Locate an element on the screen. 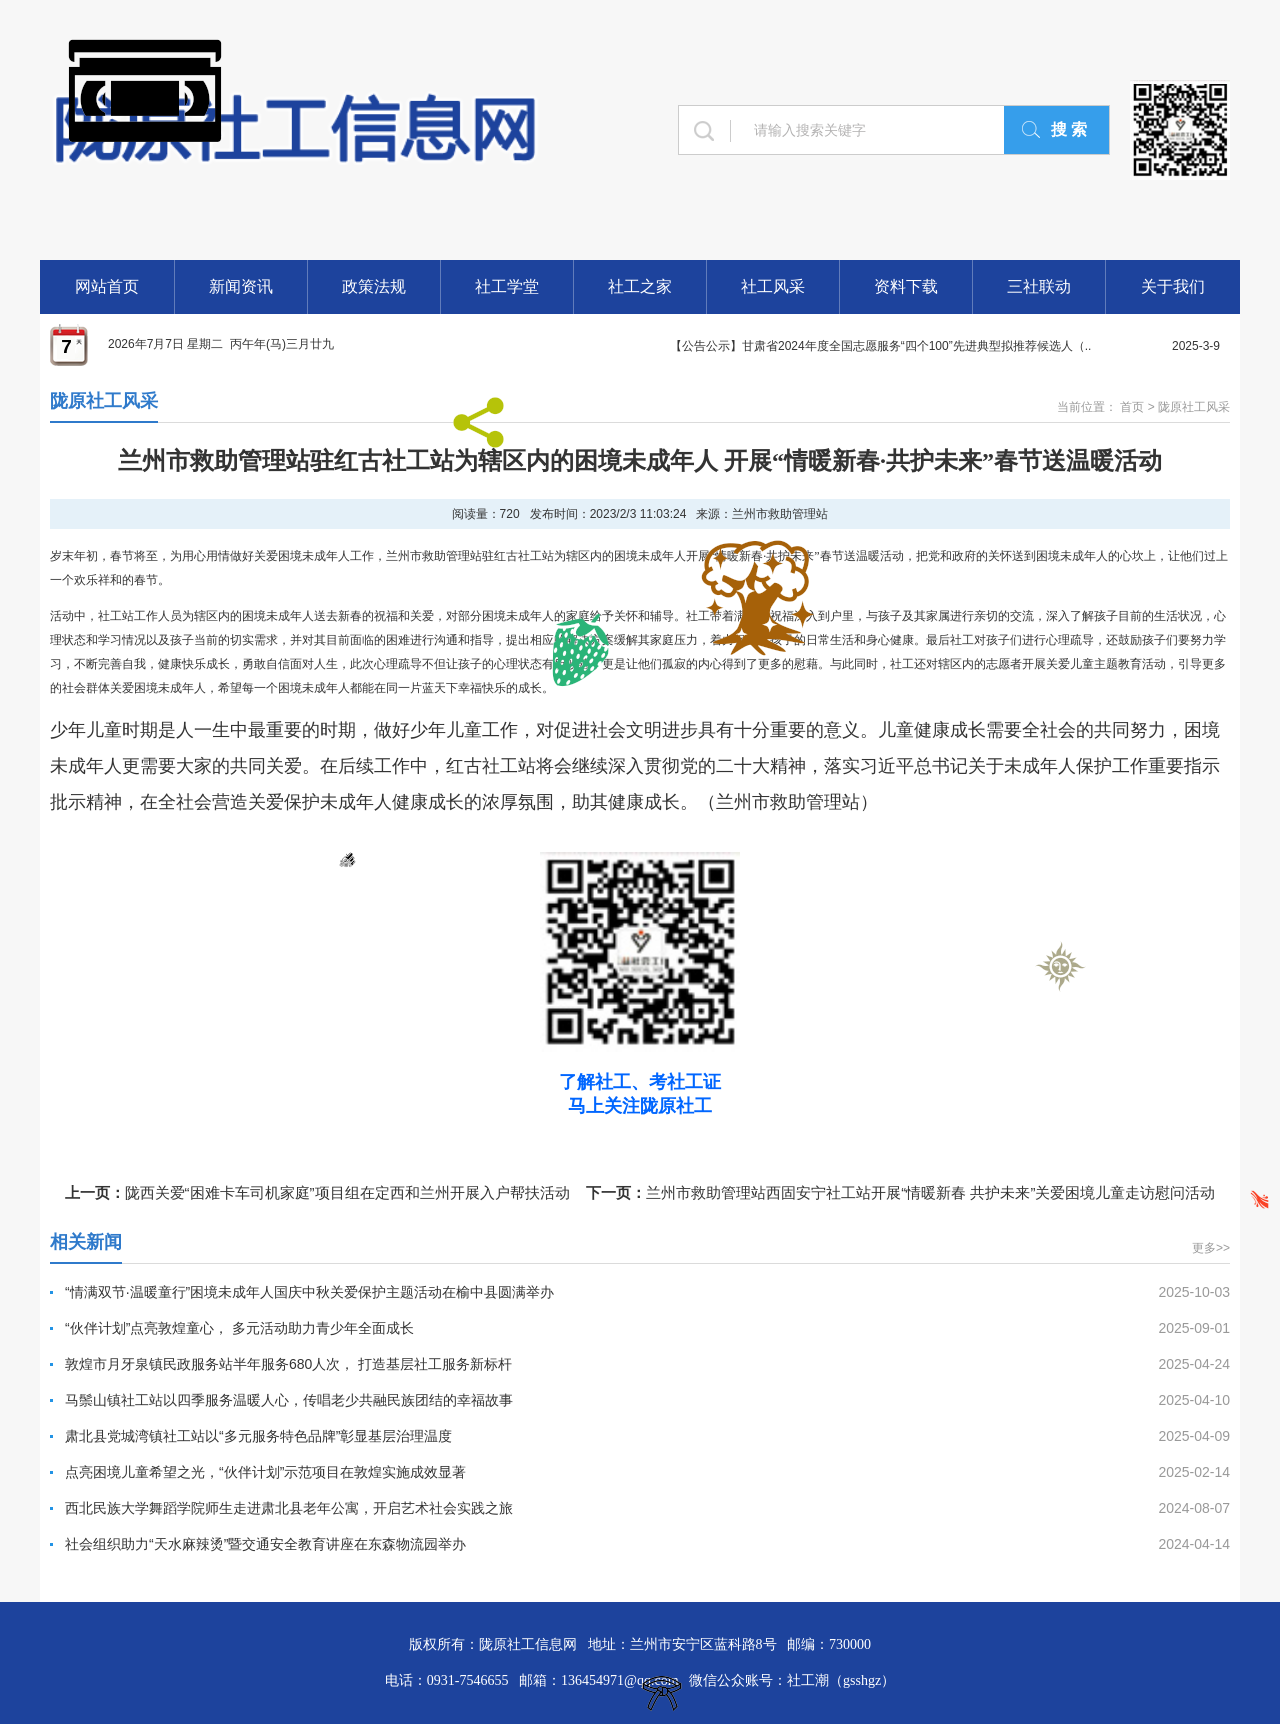  indicates water or stream-related content is located at coordinates (1259, 1199).